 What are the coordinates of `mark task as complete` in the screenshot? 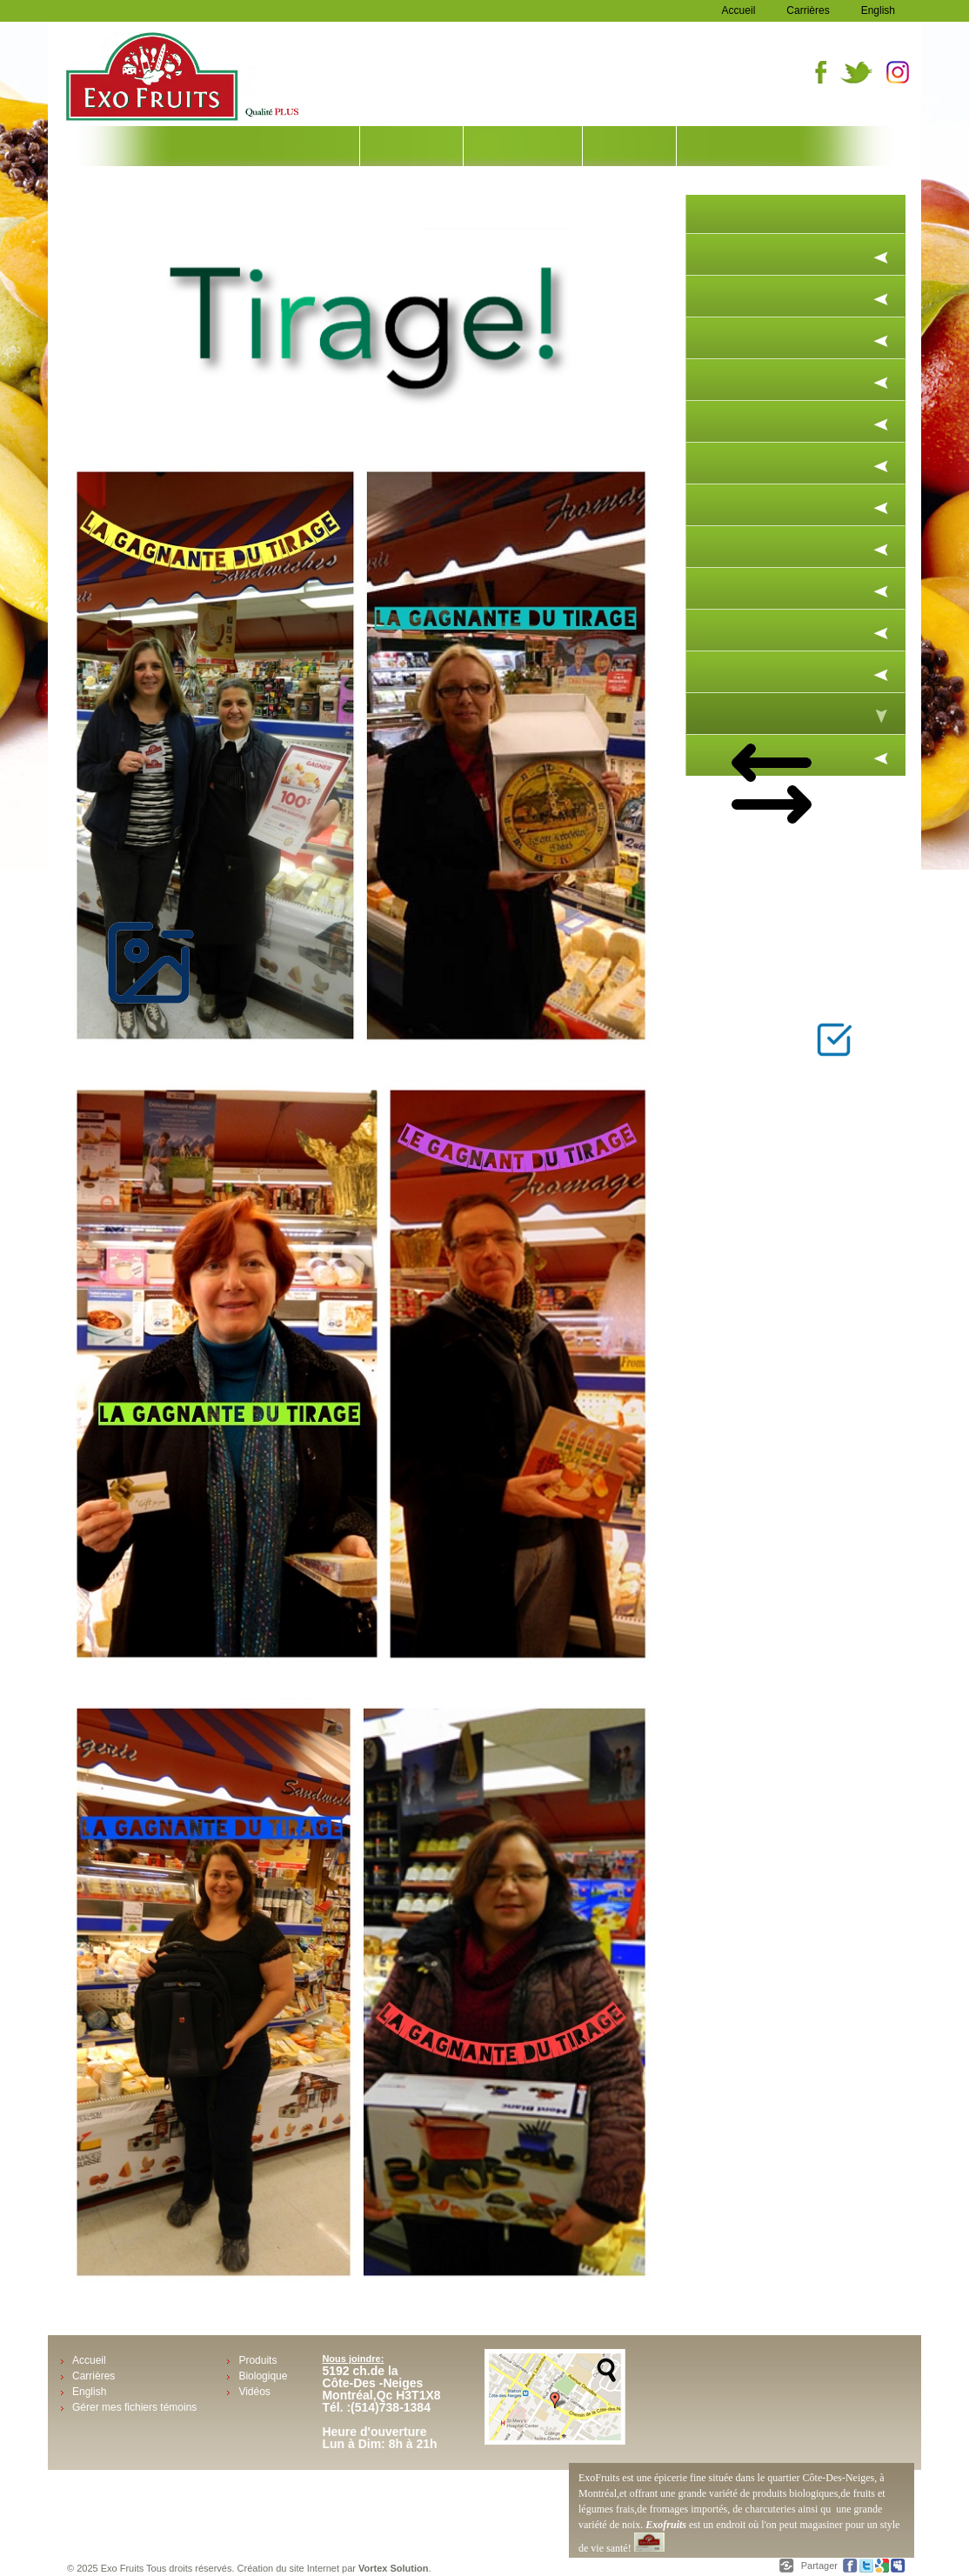 It's located at (833, 1039).